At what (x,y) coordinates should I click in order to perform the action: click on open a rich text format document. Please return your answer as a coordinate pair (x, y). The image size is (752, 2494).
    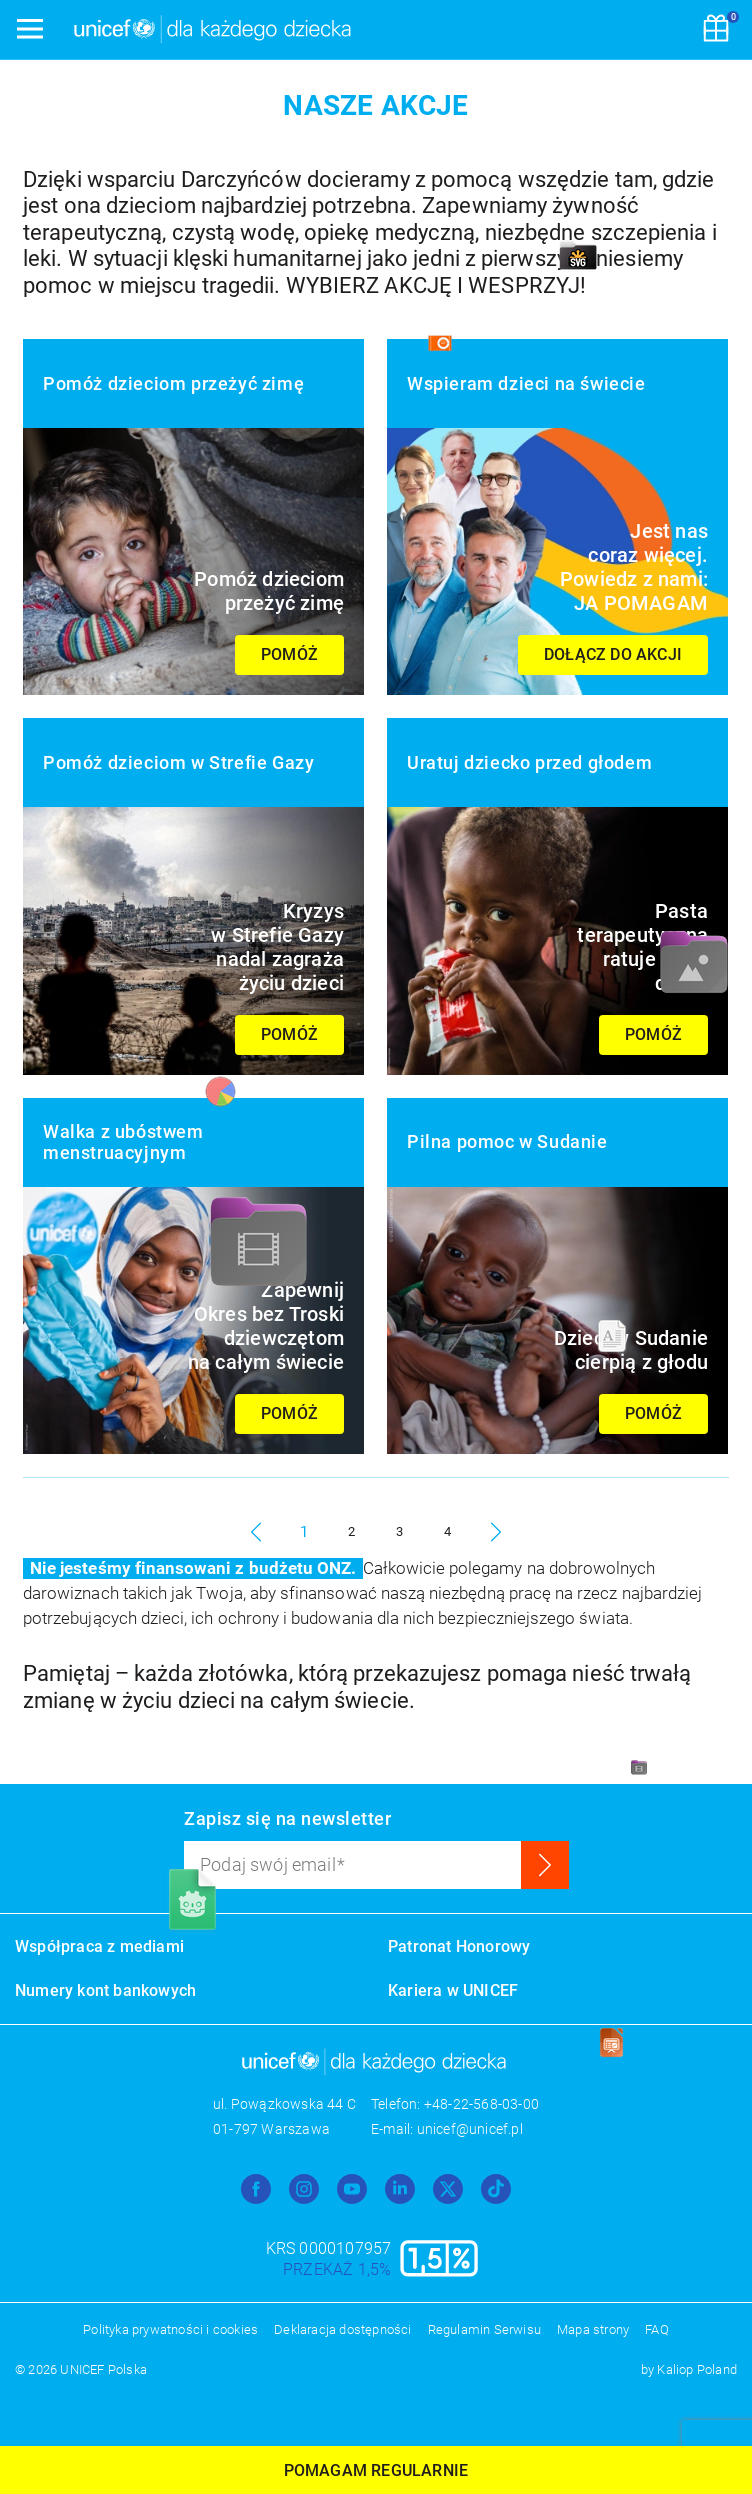
    Looking at the image, I should click on (612, 1336).